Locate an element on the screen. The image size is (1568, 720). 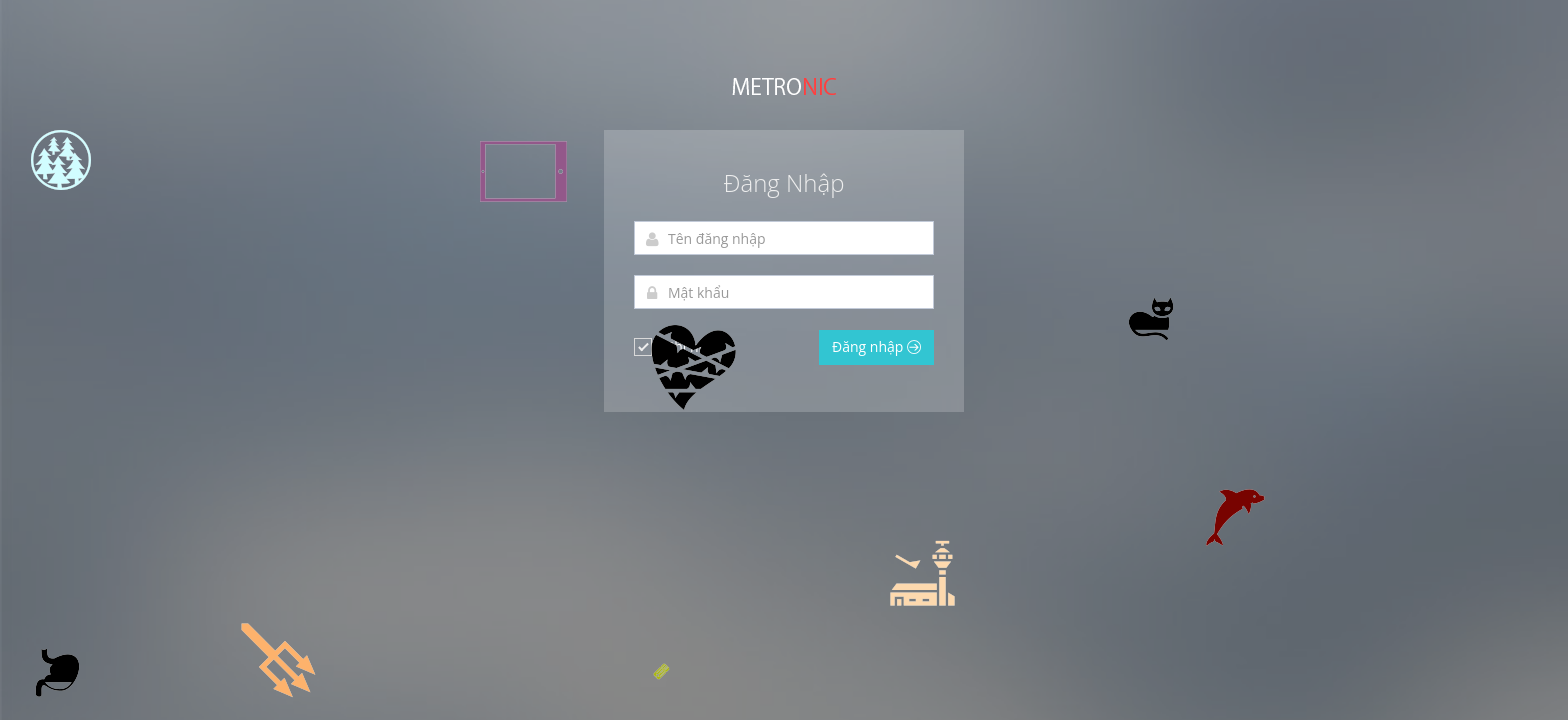
access marine life or ocean-themed content is located at coordinates (1235, 517).